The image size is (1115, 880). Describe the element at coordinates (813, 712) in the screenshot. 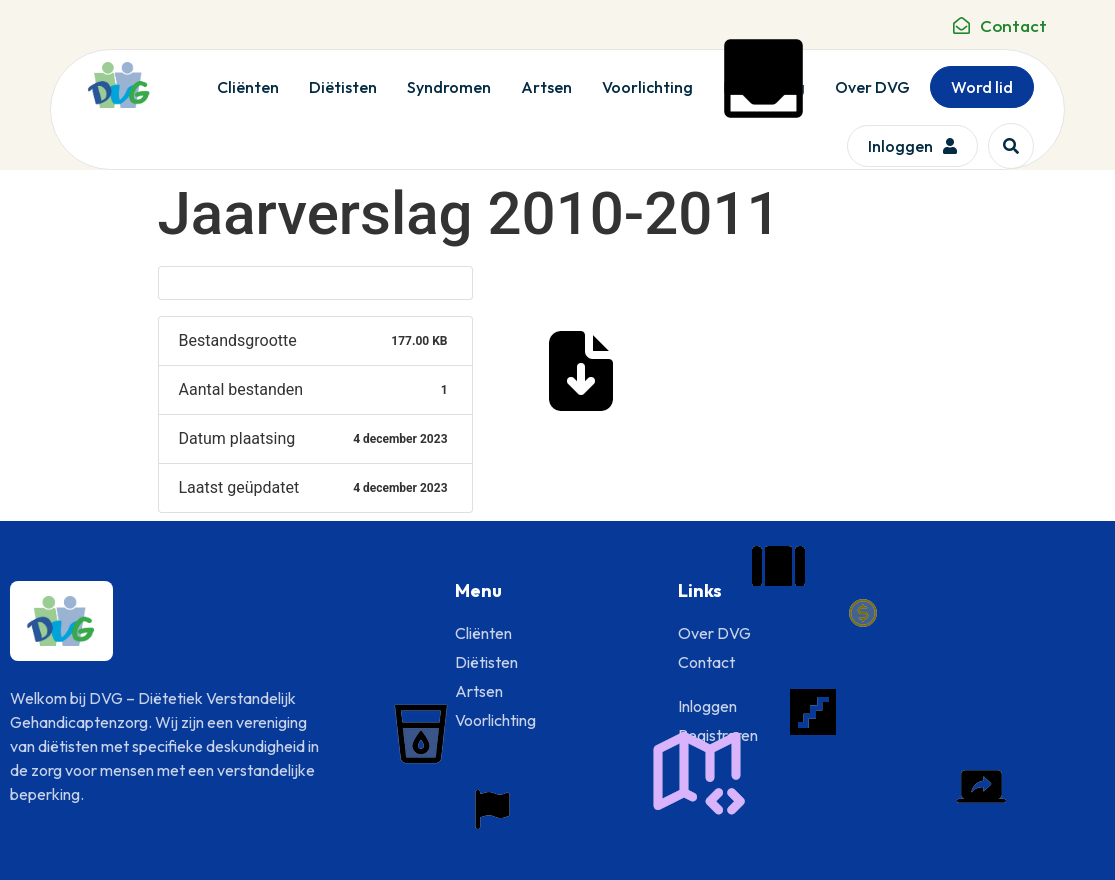

I see `indicates stairs or stairway access` at that location.